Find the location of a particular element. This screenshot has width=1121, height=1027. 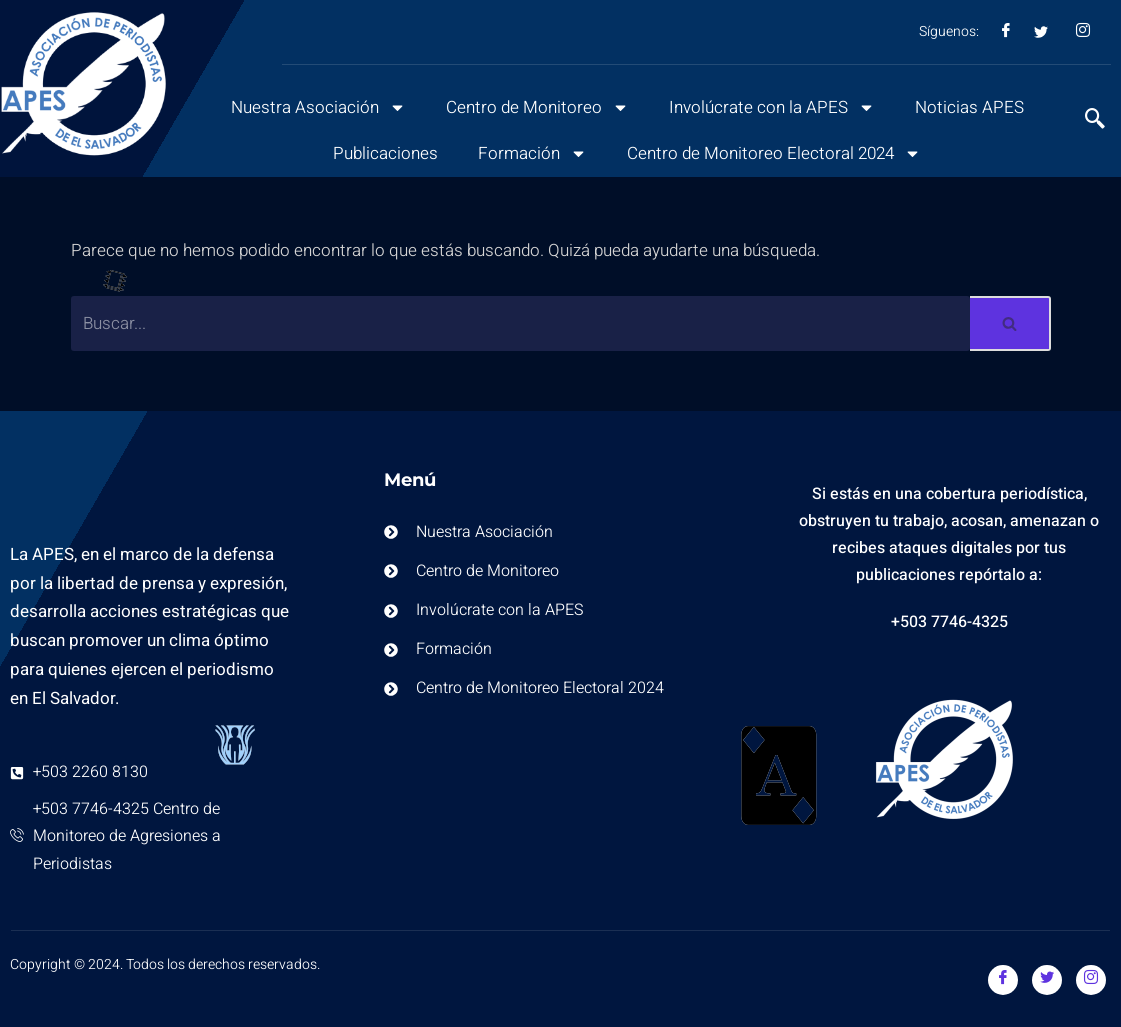

indicates a special power-up or ability is active is located at coordinates (235, 745).